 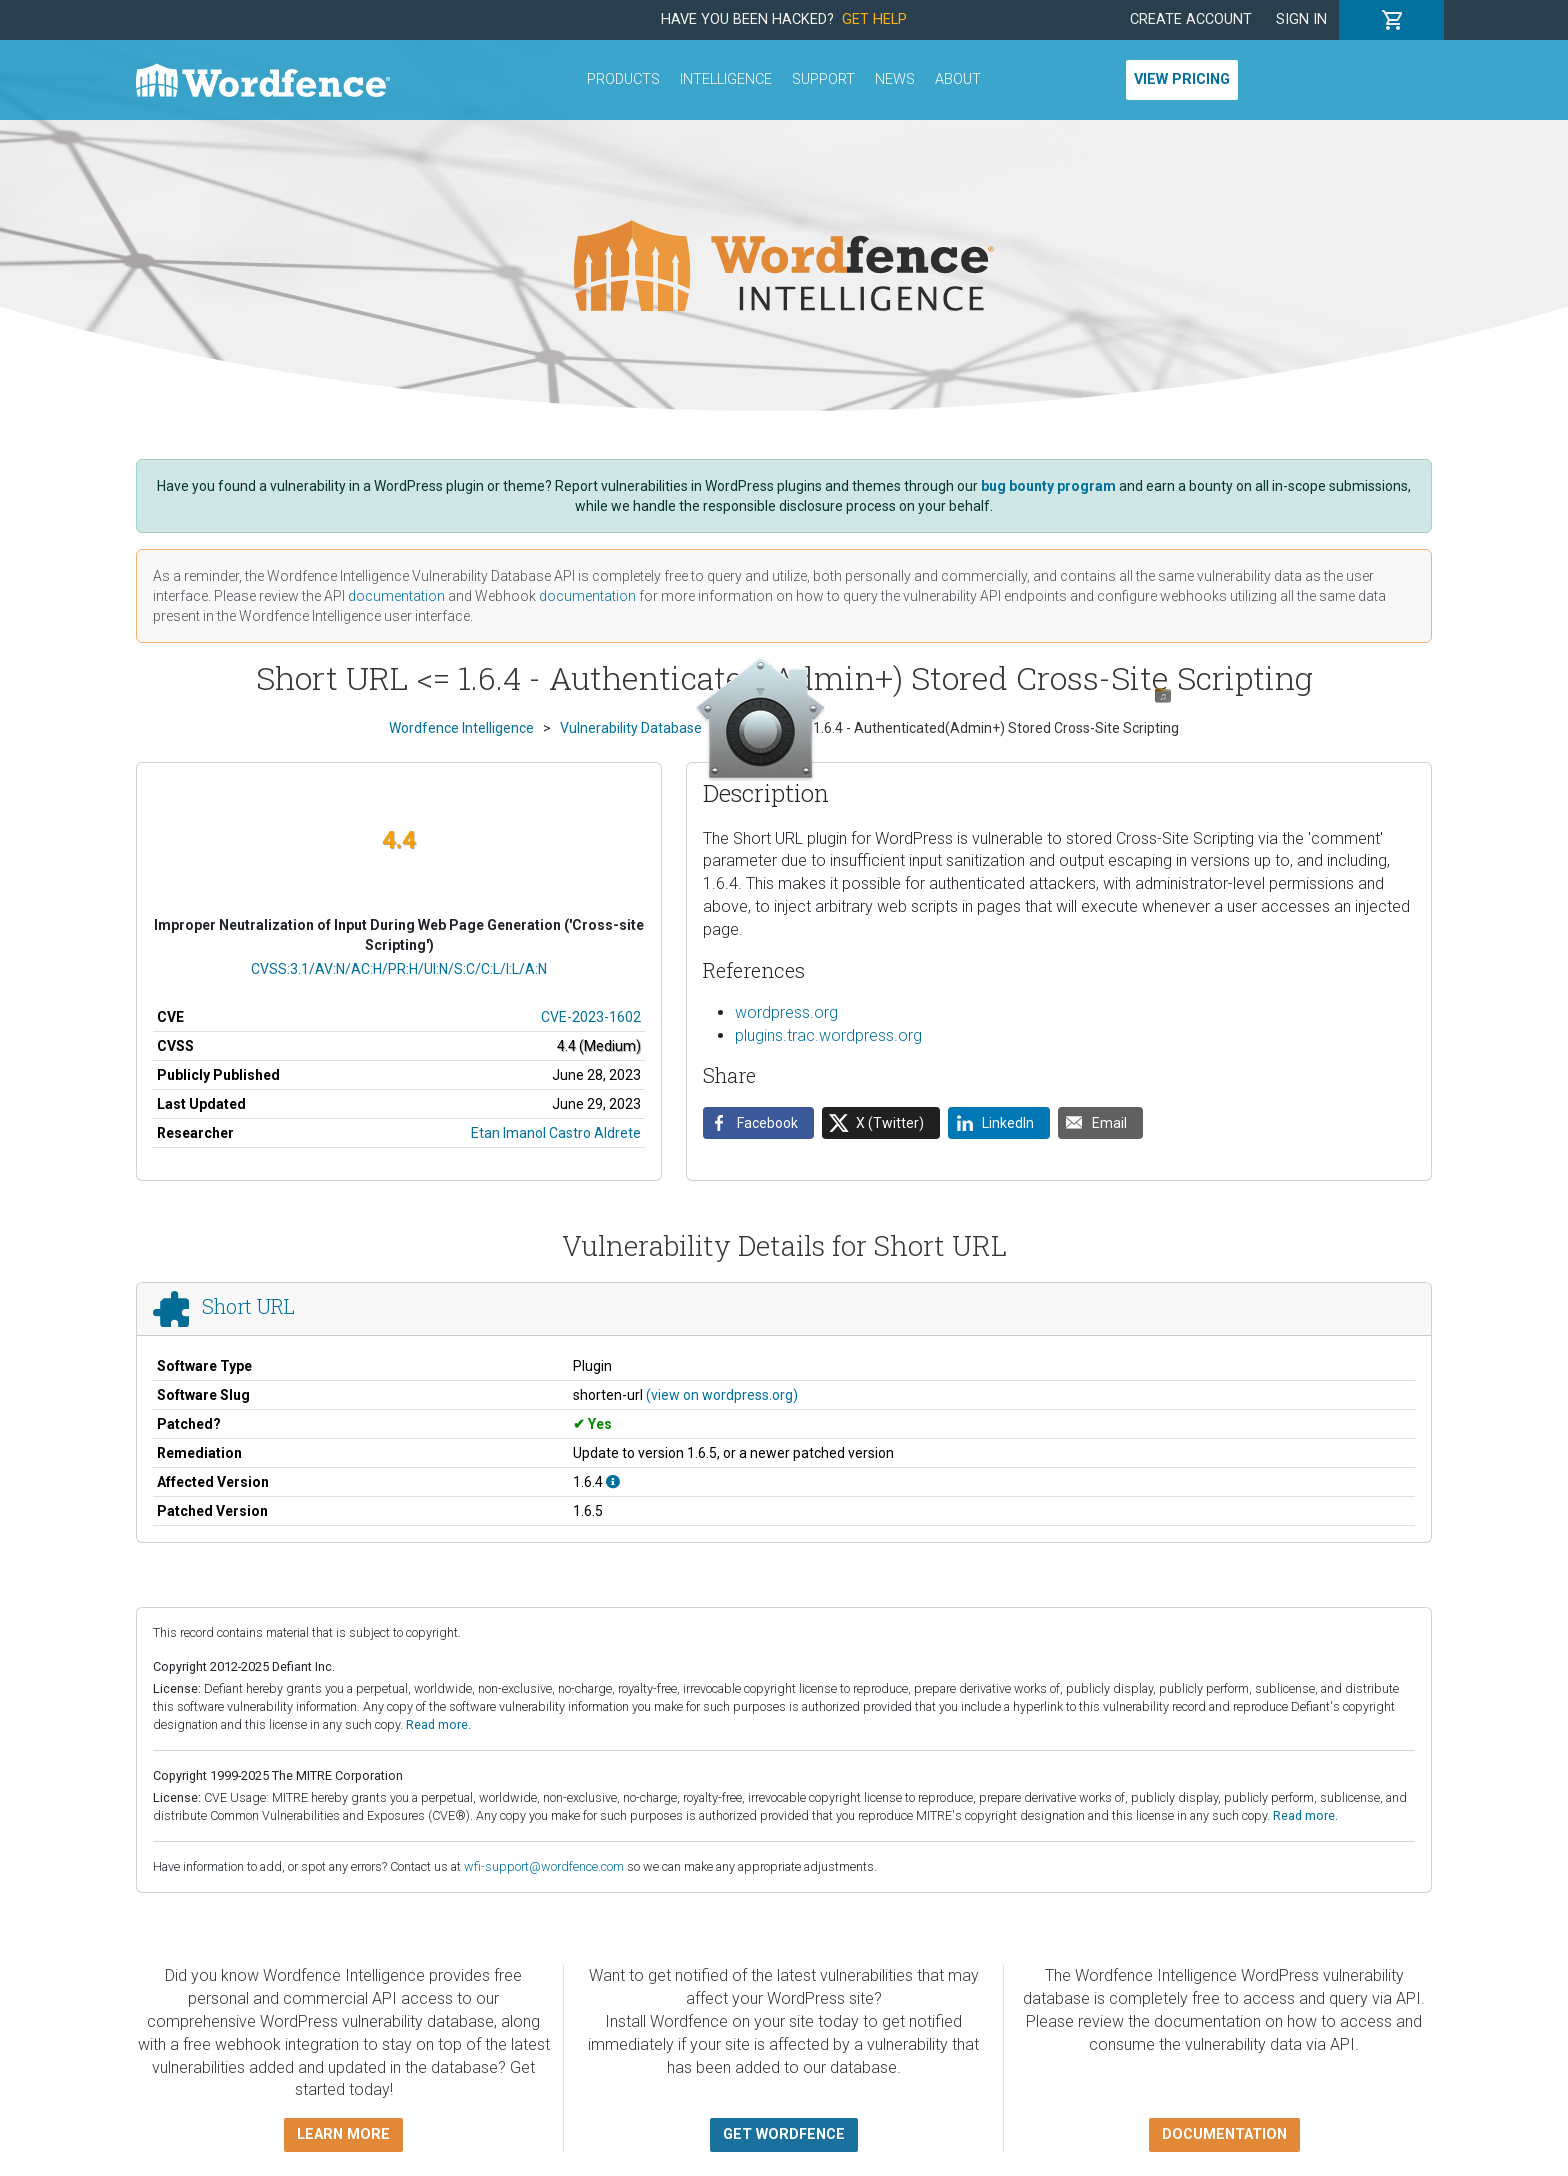 What do you see at coordinates (1163, 695) in the screenshot?
I see `open your music folder` at bounding box center [1163, 695].